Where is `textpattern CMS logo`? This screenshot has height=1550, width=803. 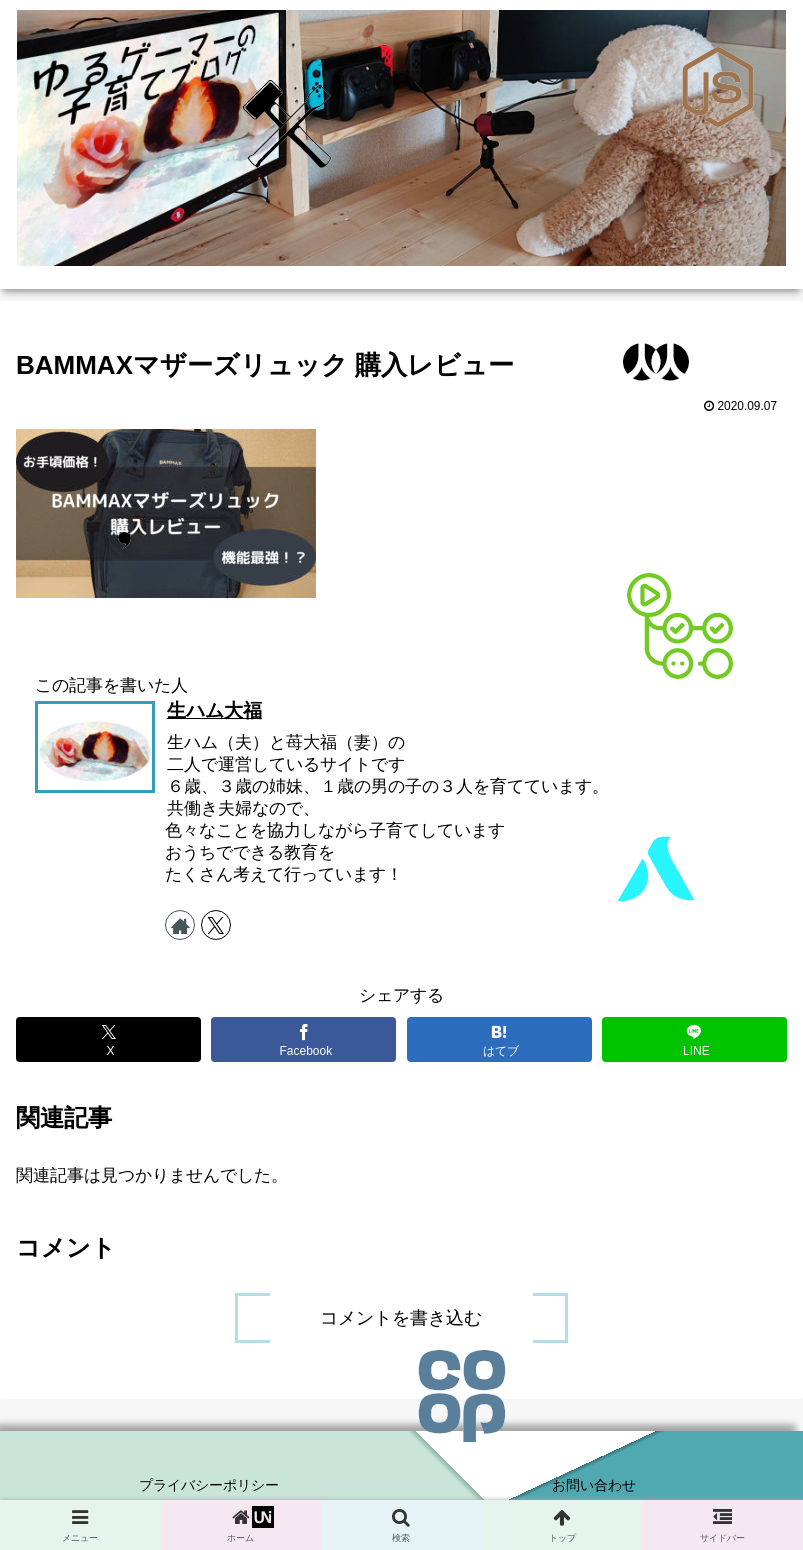 textpattern CMS logo is located at coordinates (287, 124).